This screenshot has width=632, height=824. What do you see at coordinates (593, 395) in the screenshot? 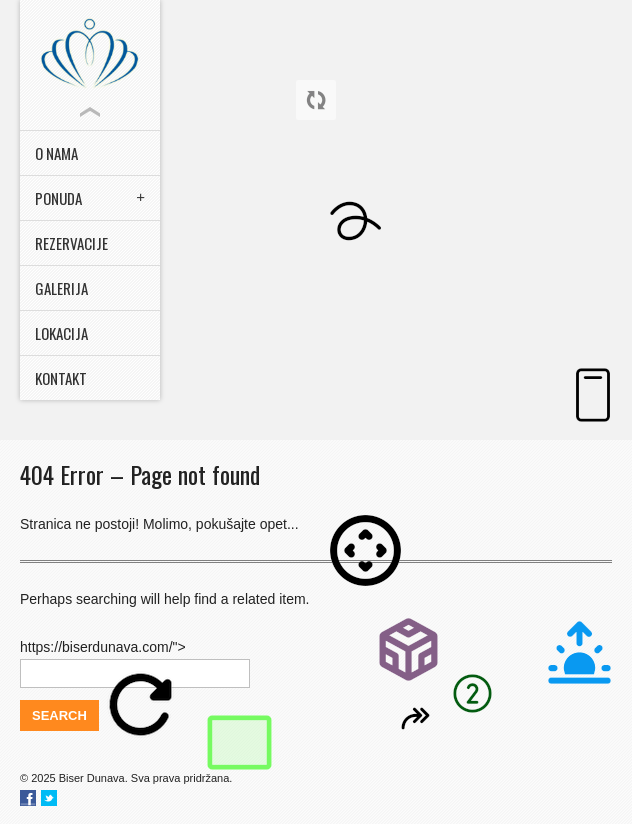
I see `phone speaker or audio output settings` at bounding box center [593, 395].